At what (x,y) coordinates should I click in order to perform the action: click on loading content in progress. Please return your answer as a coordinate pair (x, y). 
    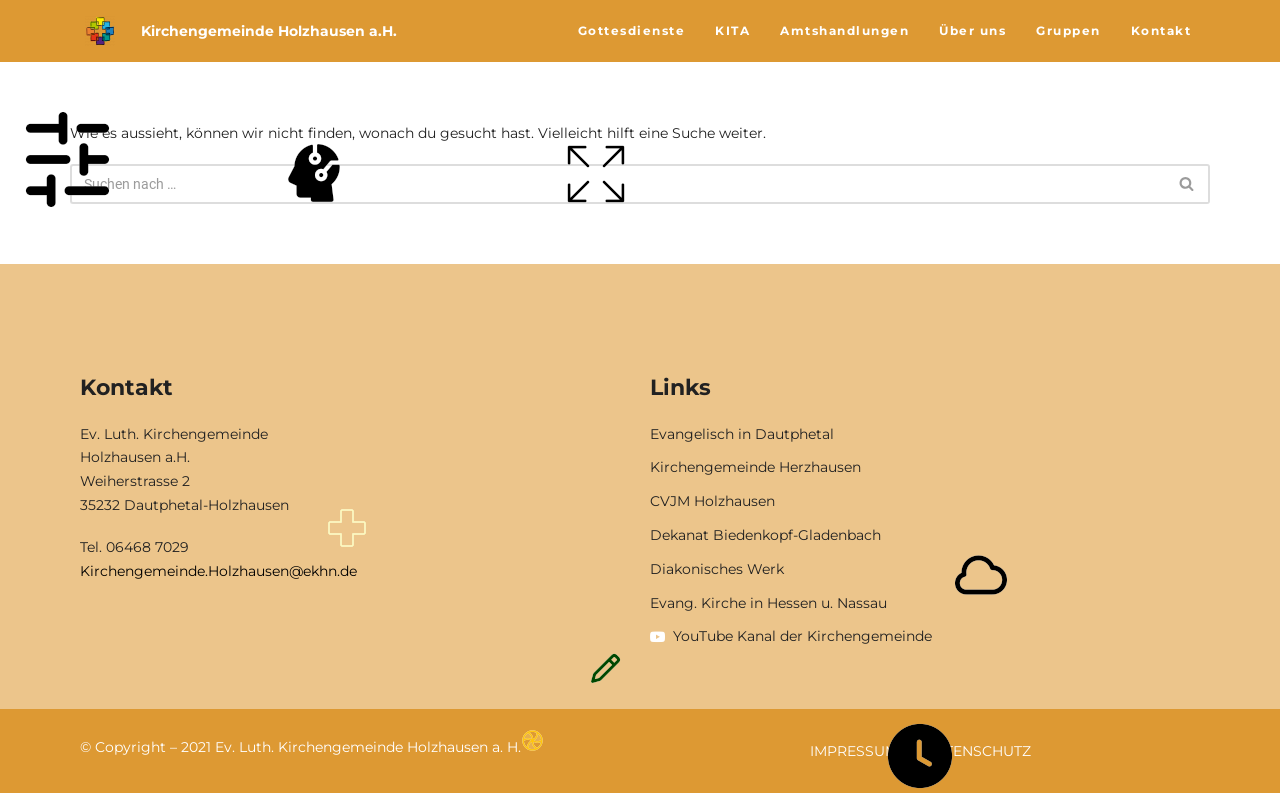
    Looking at the image, I should click on (532, 740).